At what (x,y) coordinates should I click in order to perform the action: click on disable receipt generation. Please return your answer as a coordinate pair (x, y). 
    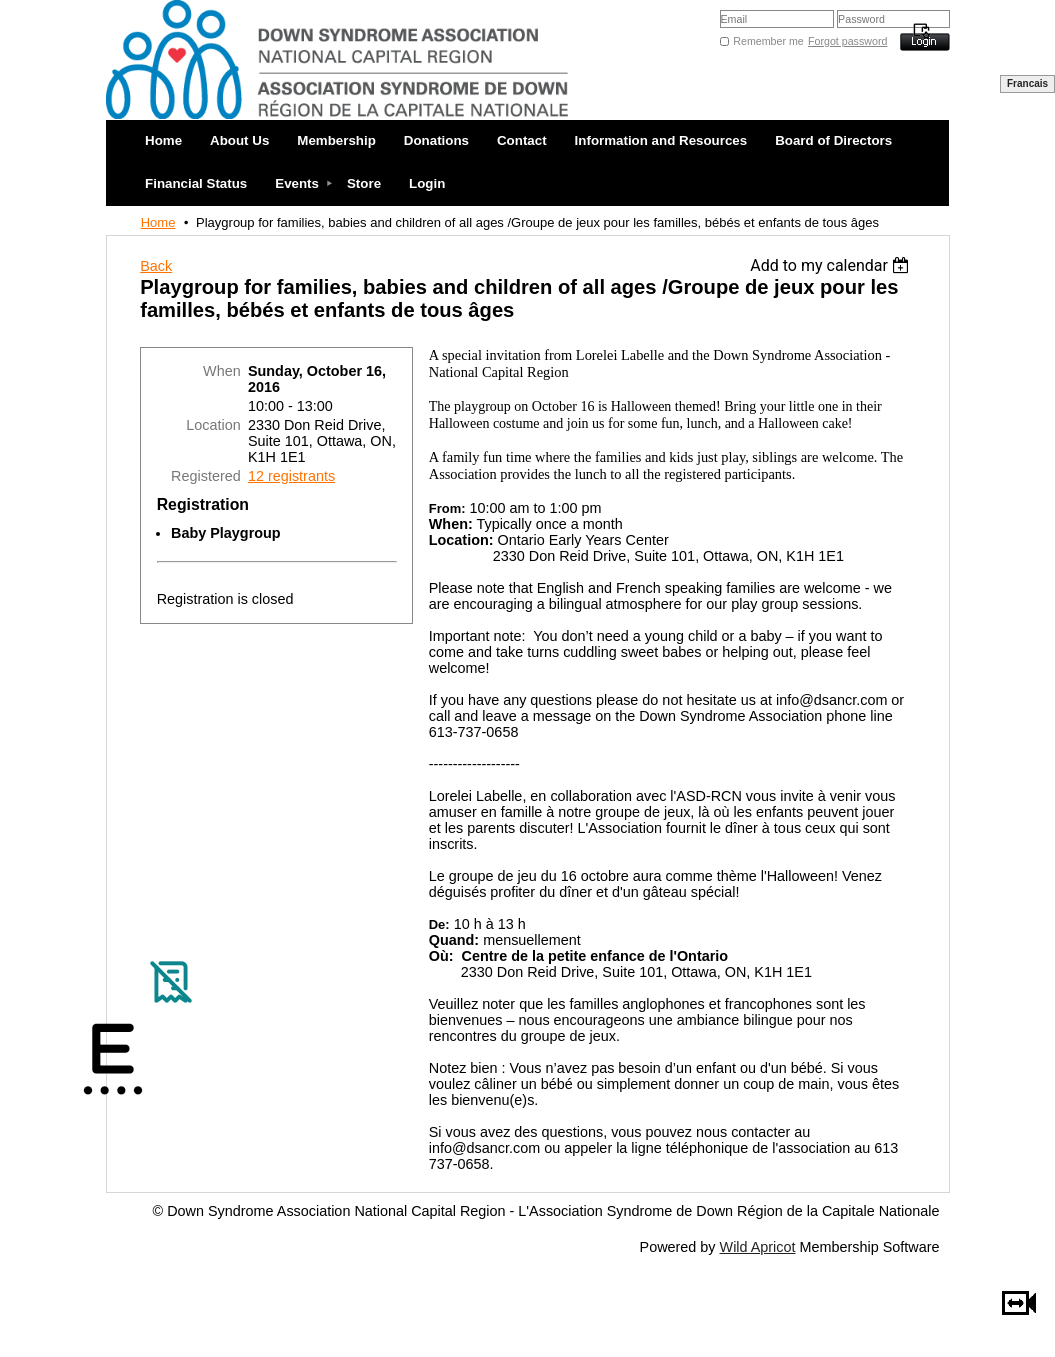
    Looking at the image, I should click on (171, 982).